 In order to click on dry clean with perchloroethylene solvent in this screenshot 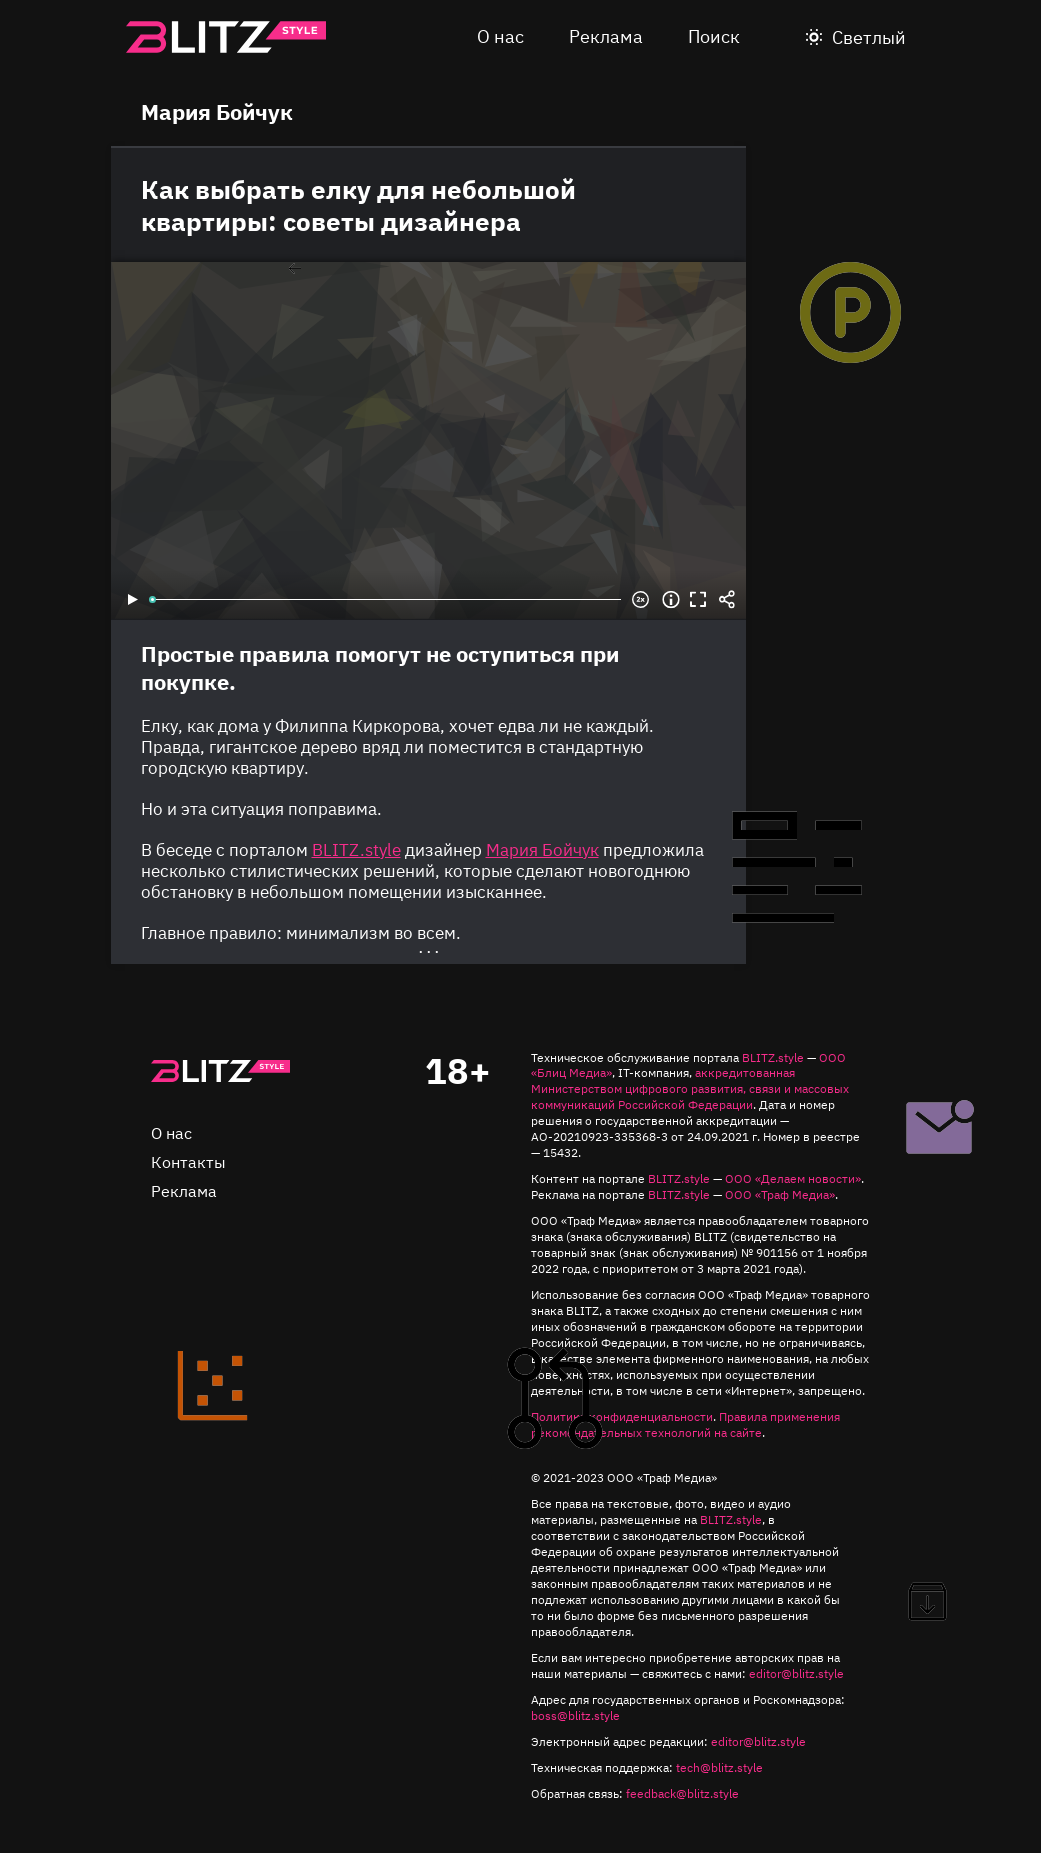, I will do `click(850, 312)`.